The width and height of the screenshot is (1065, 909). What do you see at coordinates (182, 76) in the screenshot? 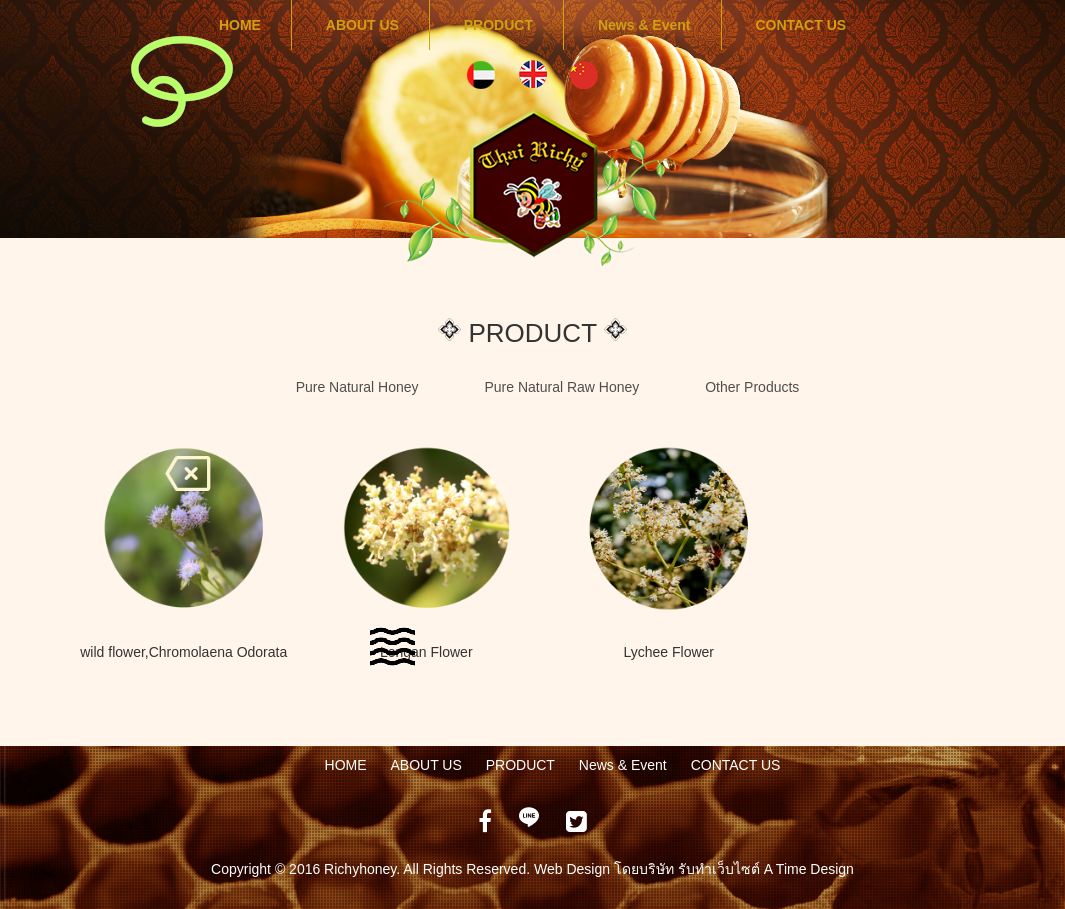
I see `select objects using freehand drawing` at bounding box center [182, 76].